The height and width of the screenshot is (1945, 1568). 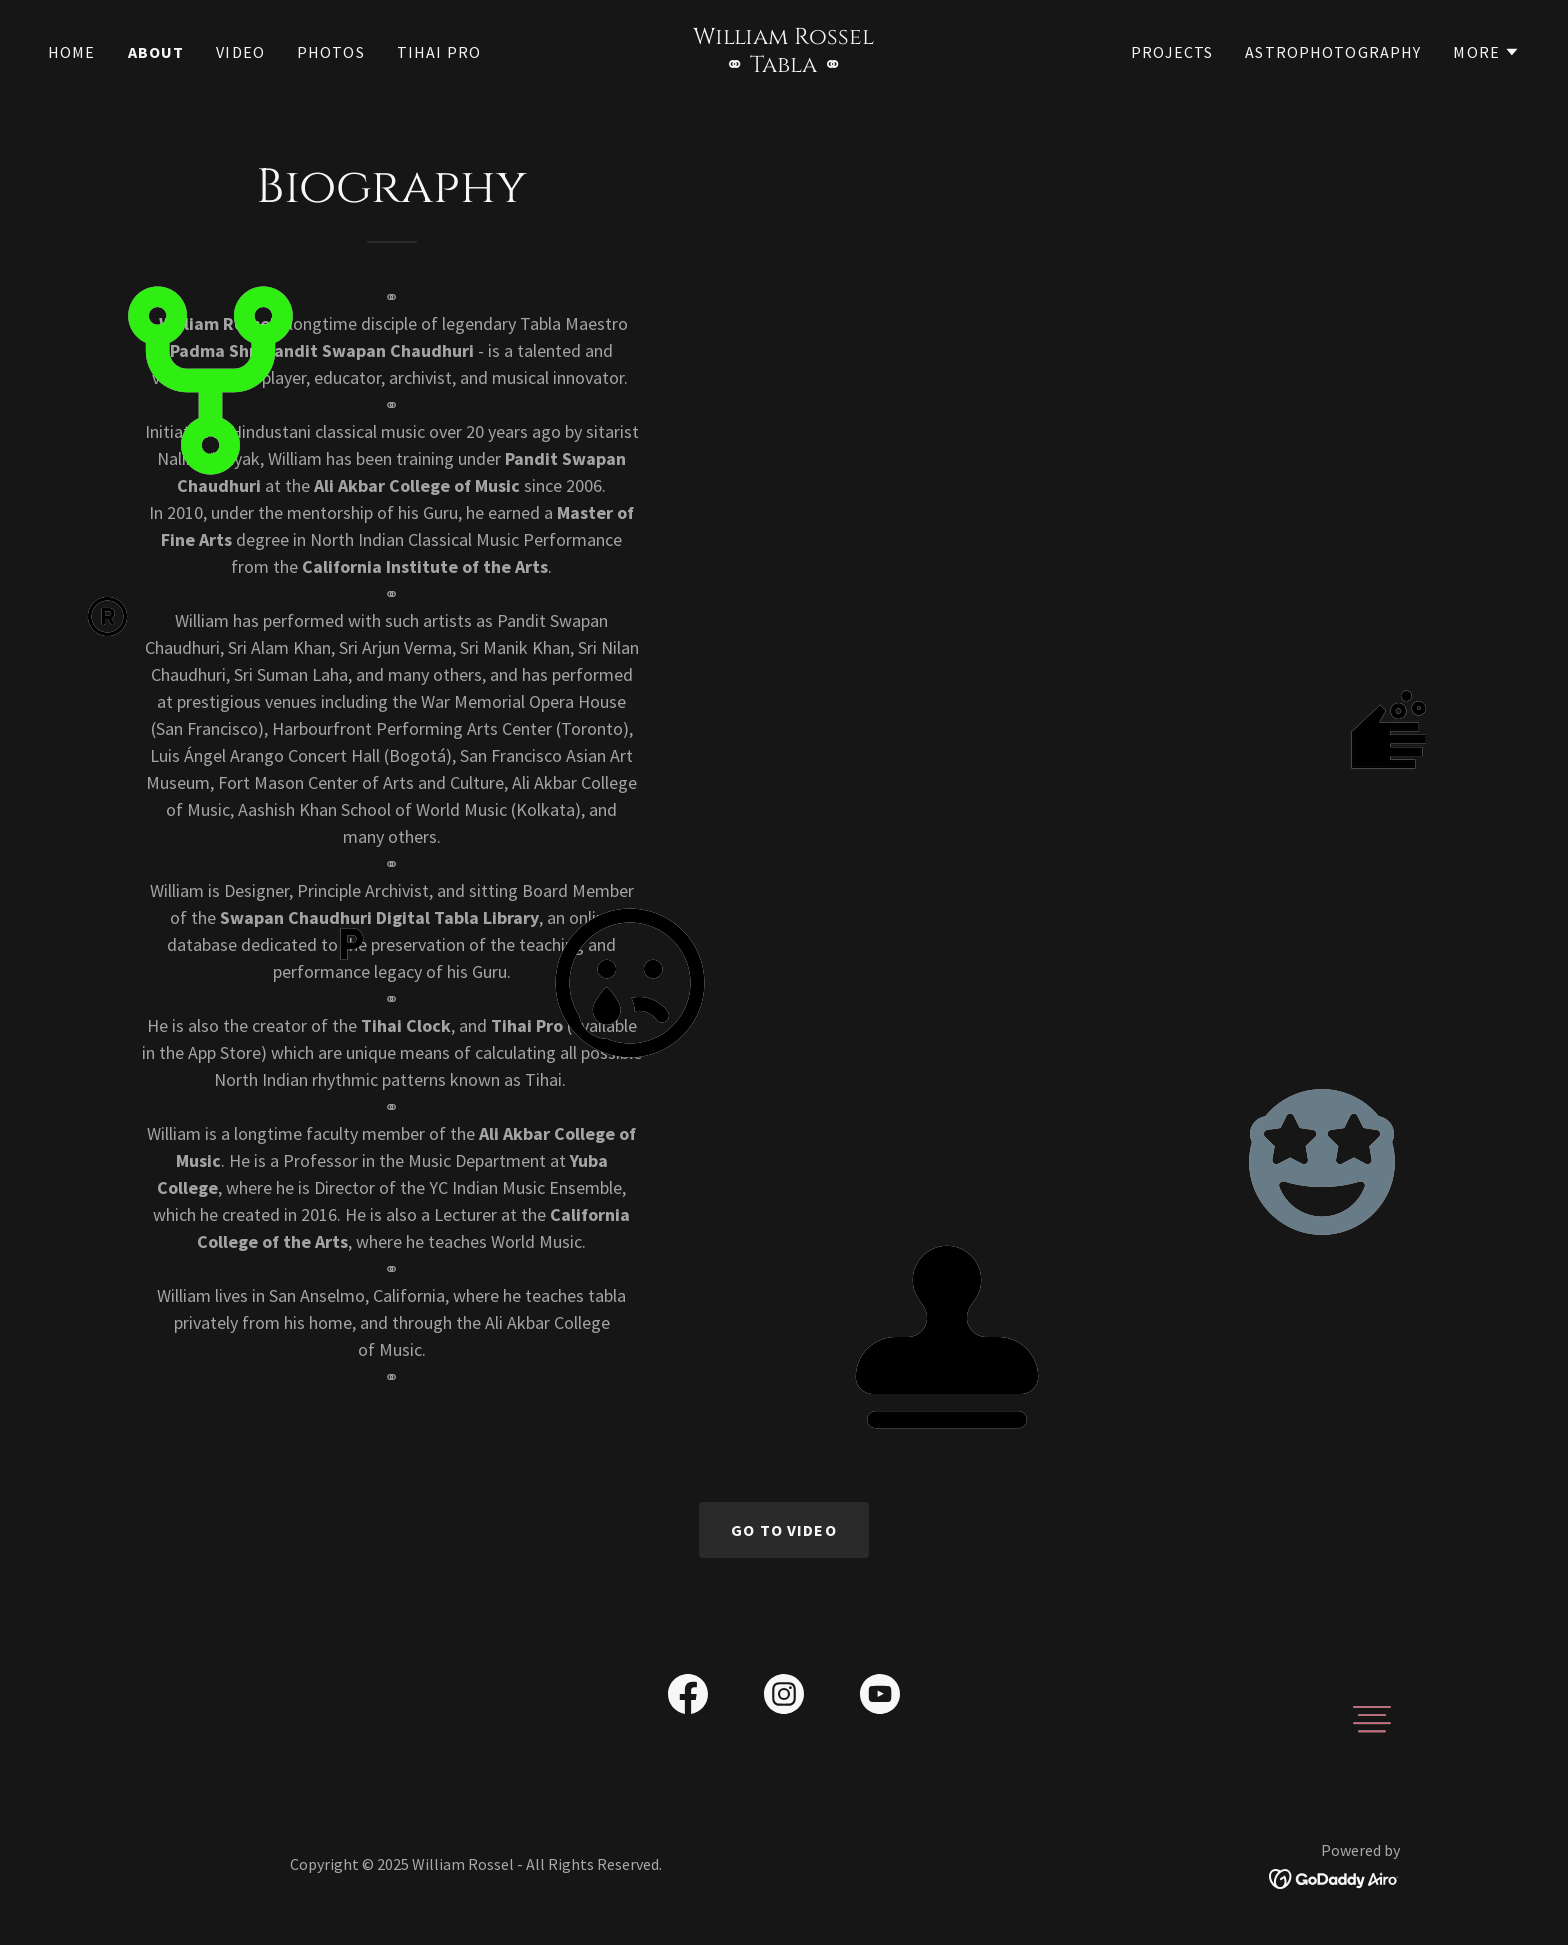 What do you see at coordinates (947, 1337) in the screenshot?
I see `apply a stamp or seal to a document` at bounding box center [947, 1337].